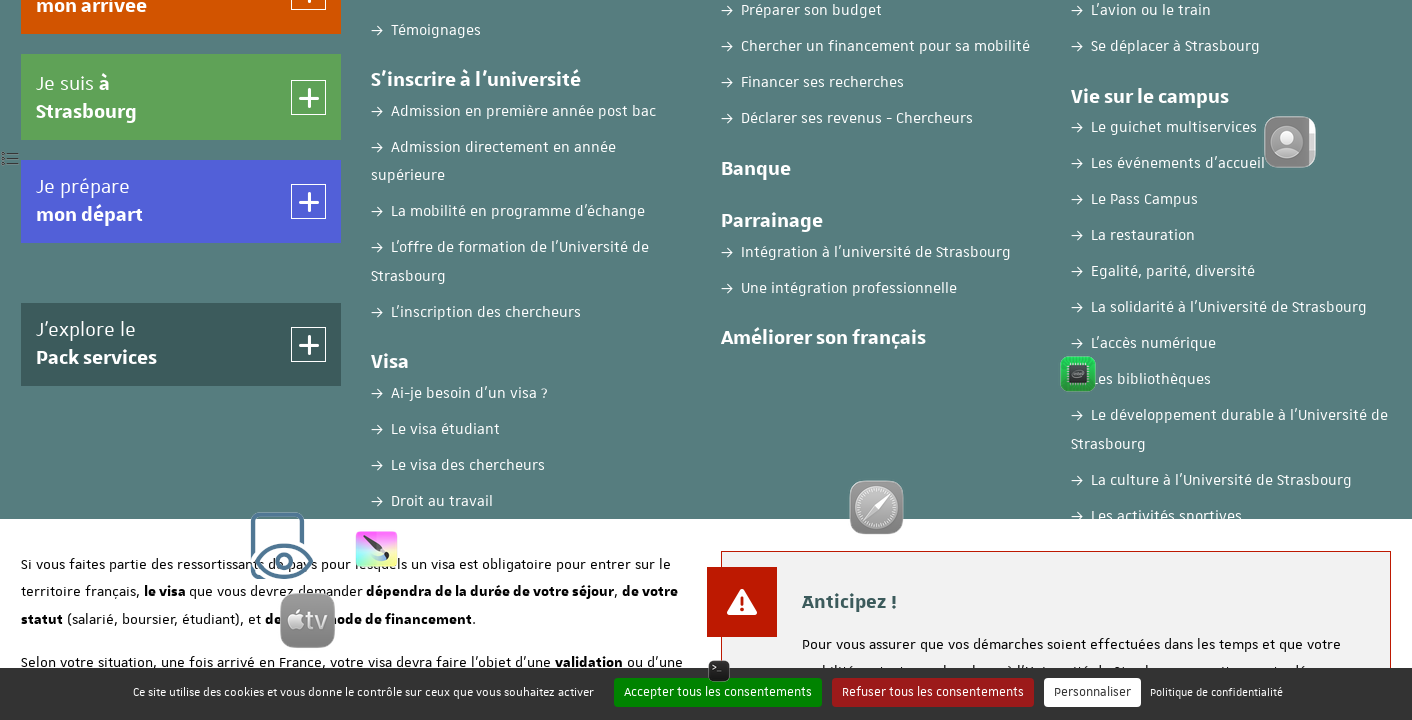 Image resolution: width=1412 pixels, height=720 pixels. I want to click on open a Krita project file, so click(376, 547).